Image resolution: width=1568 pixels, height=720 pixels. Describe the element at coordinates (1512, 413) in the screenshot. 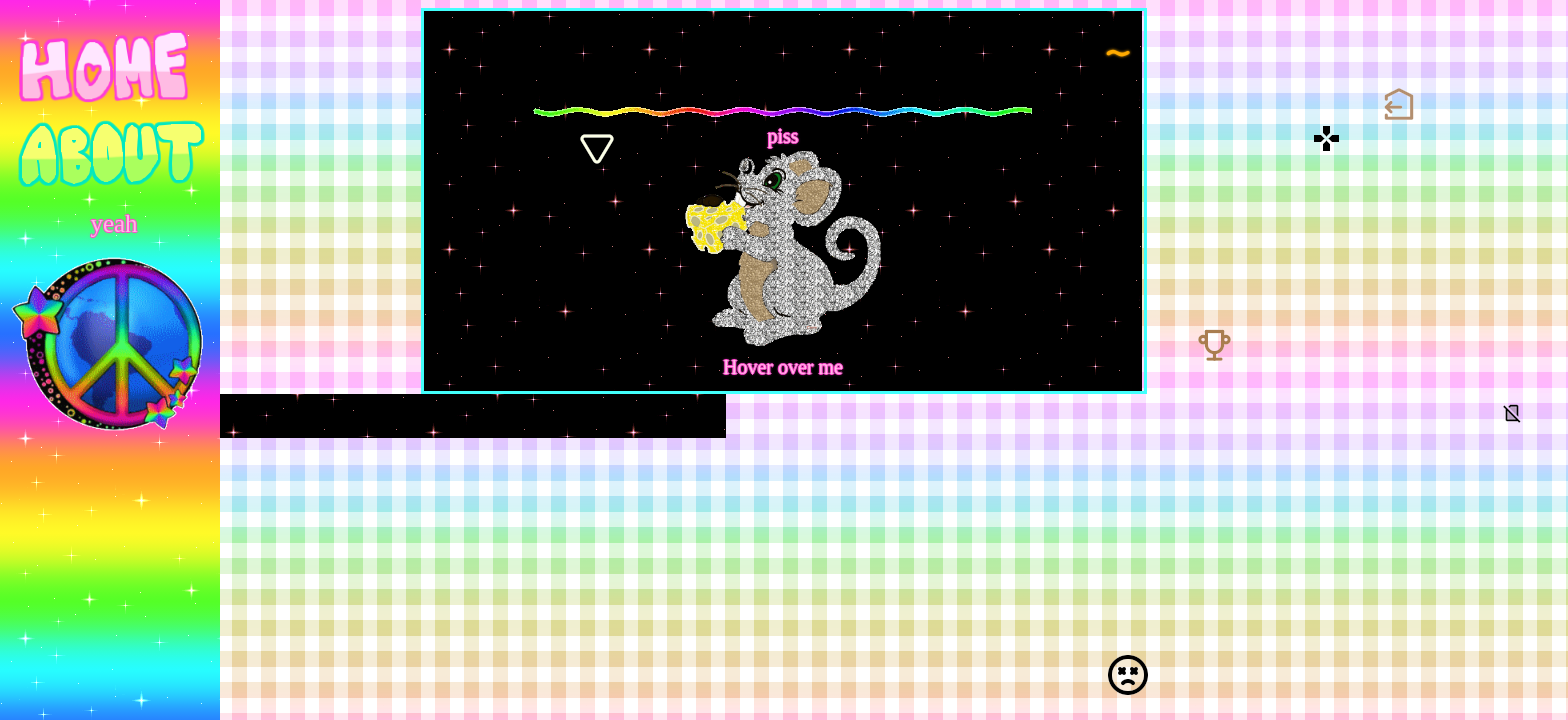

I see `indicates no sim card detected` at that location.